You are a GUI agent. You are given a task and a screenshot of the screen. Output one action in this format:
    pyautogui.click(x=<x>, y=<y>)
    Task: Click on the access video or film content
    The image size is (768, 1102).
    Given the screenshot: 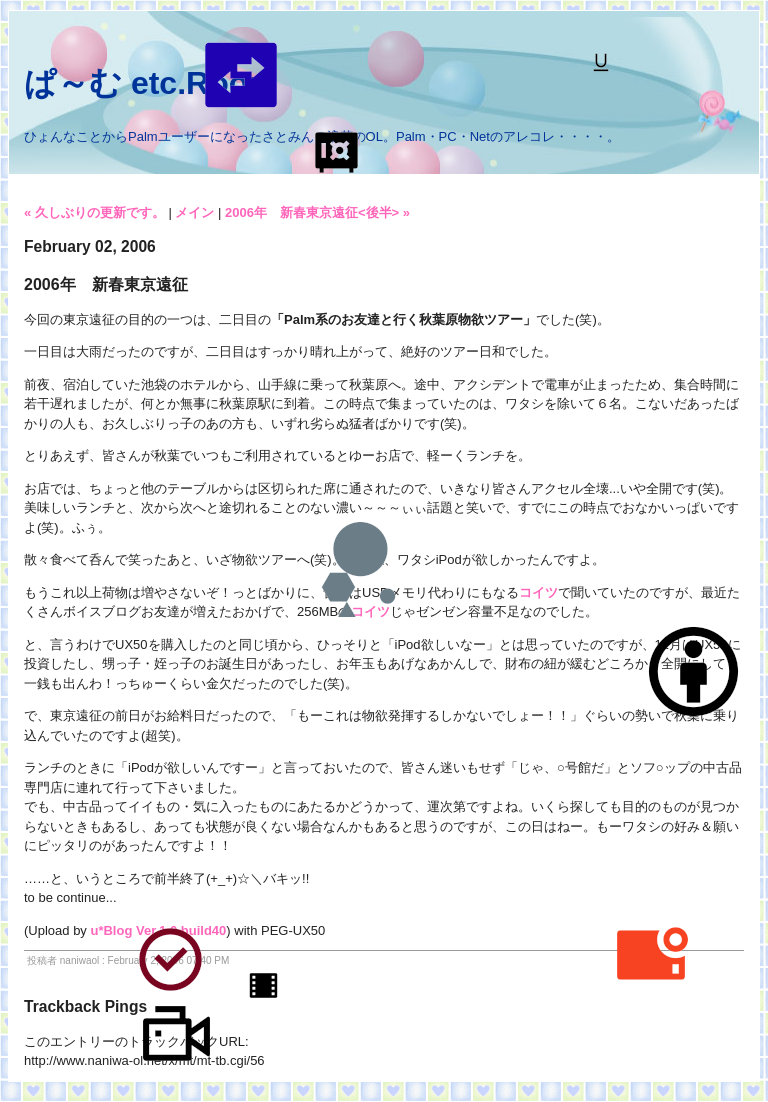 What is the action you would take?
    pyautogui.click(x=263, y=985)
    